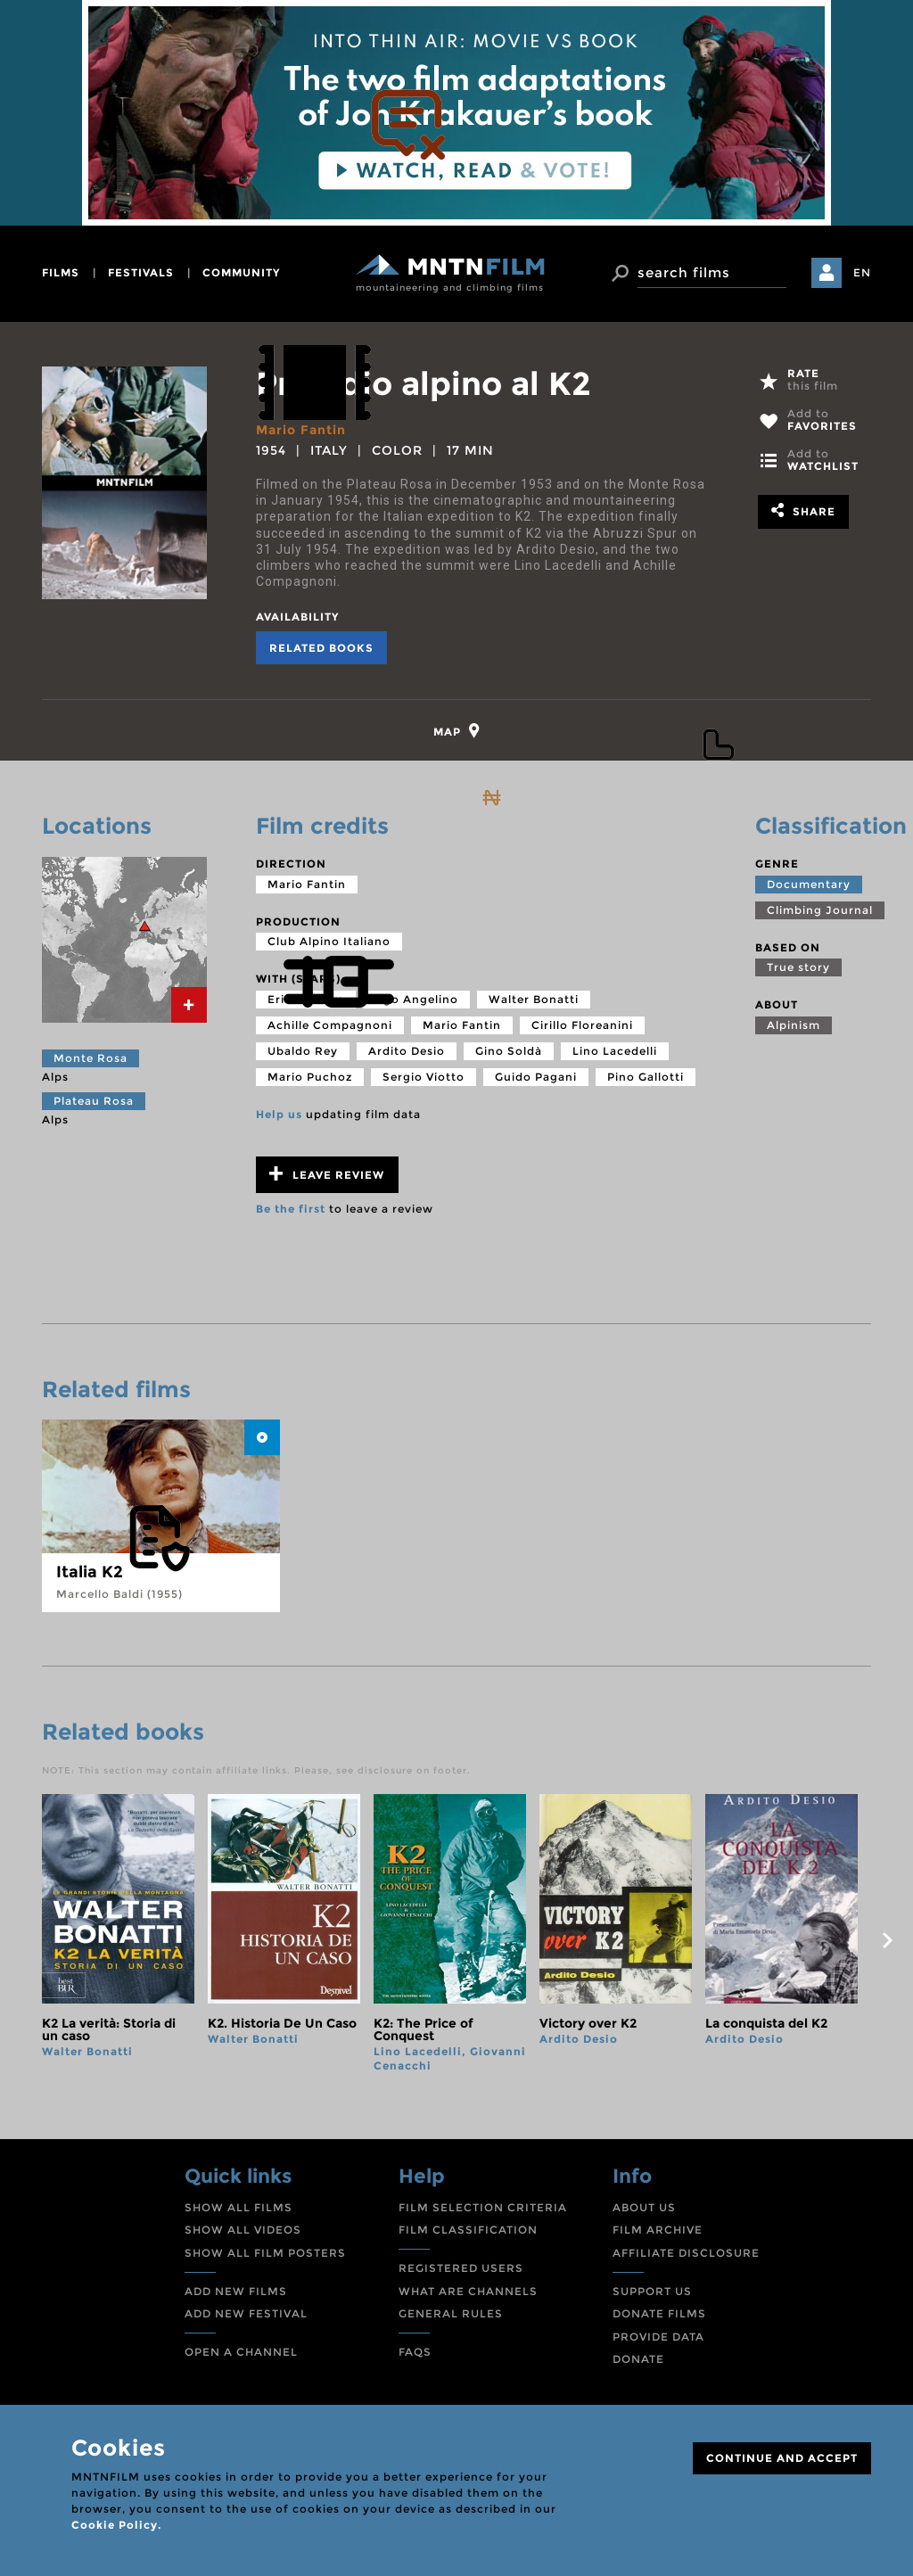 The height and width of the screenshot is (2576, 913). Describe the element at coordinates (315, 383) in the screenshot. I see `view rug or carpet products` at that location.